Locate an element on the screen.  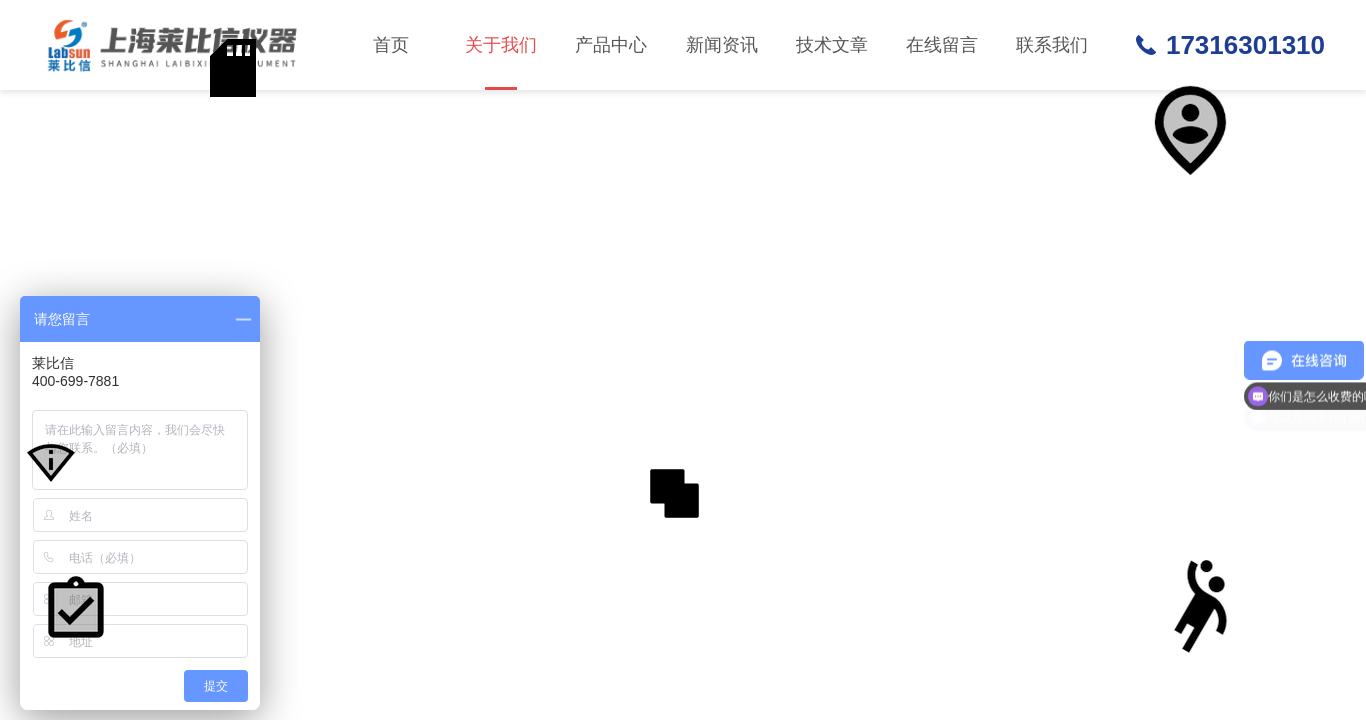
view completed tasks or assignments is located at coordinates (76, 610).